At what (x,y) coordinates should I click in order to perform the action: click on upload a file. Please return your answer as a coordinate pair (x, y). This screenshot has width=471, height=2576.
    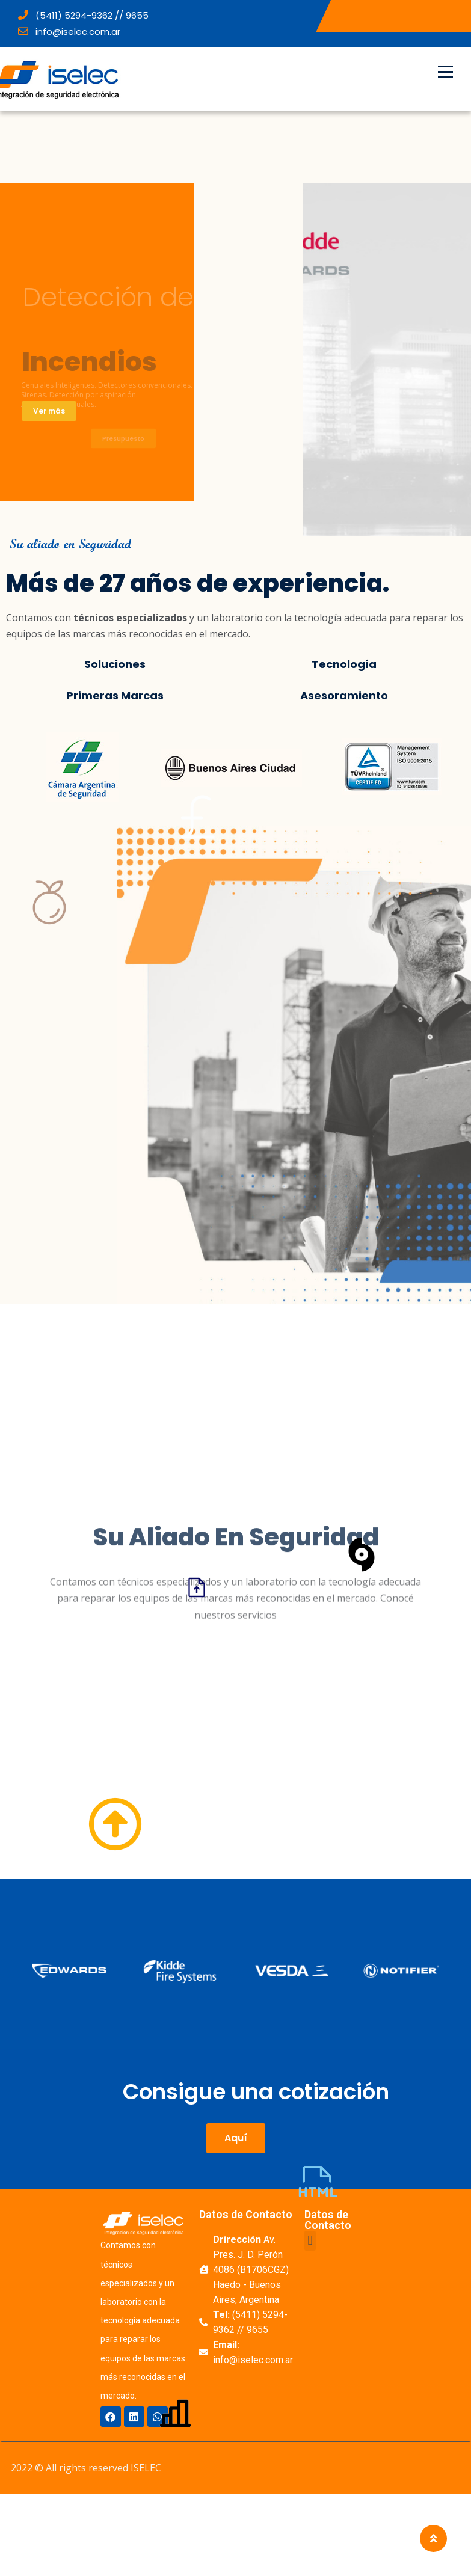
    Looking at the image, I should click on (197, 1587).